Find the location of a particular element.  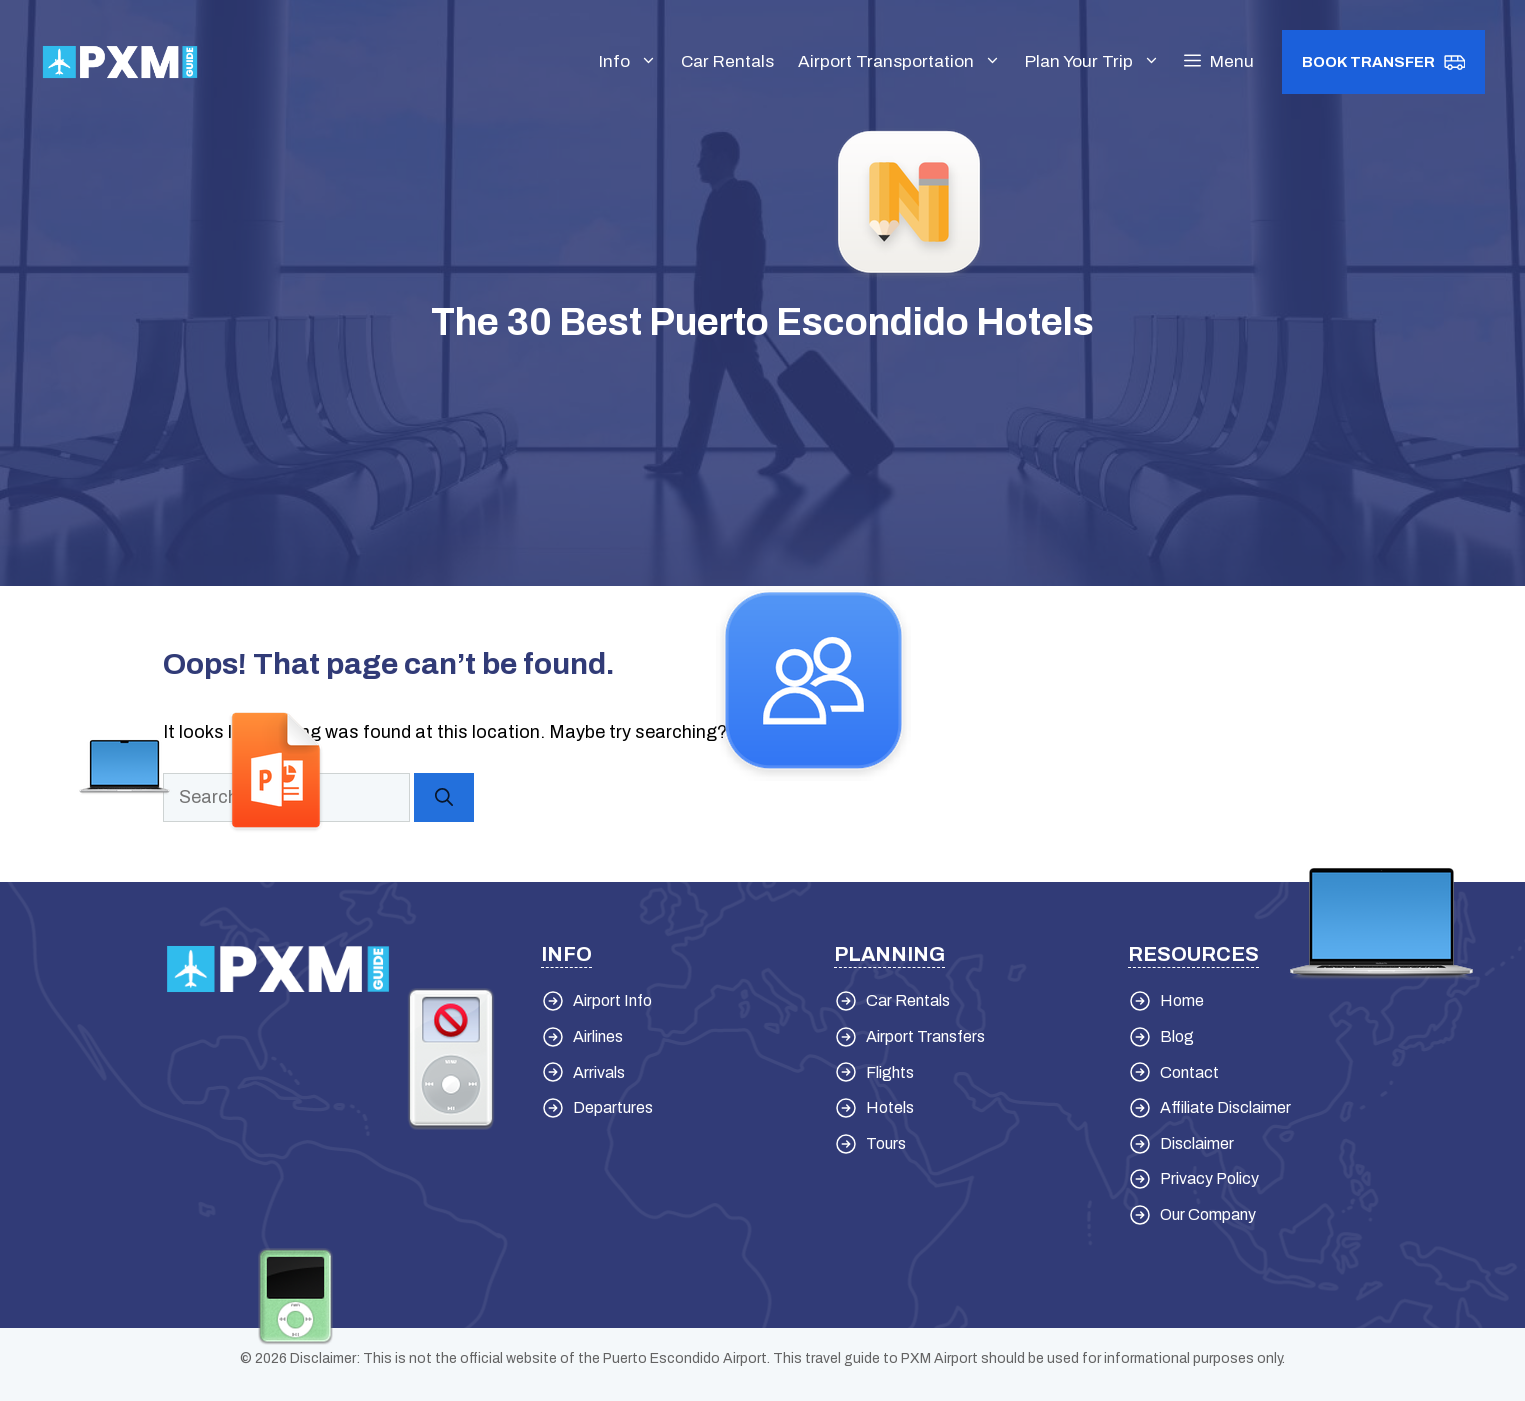

iPod device not connected or unavailable is located at coordinates (451, 1059).